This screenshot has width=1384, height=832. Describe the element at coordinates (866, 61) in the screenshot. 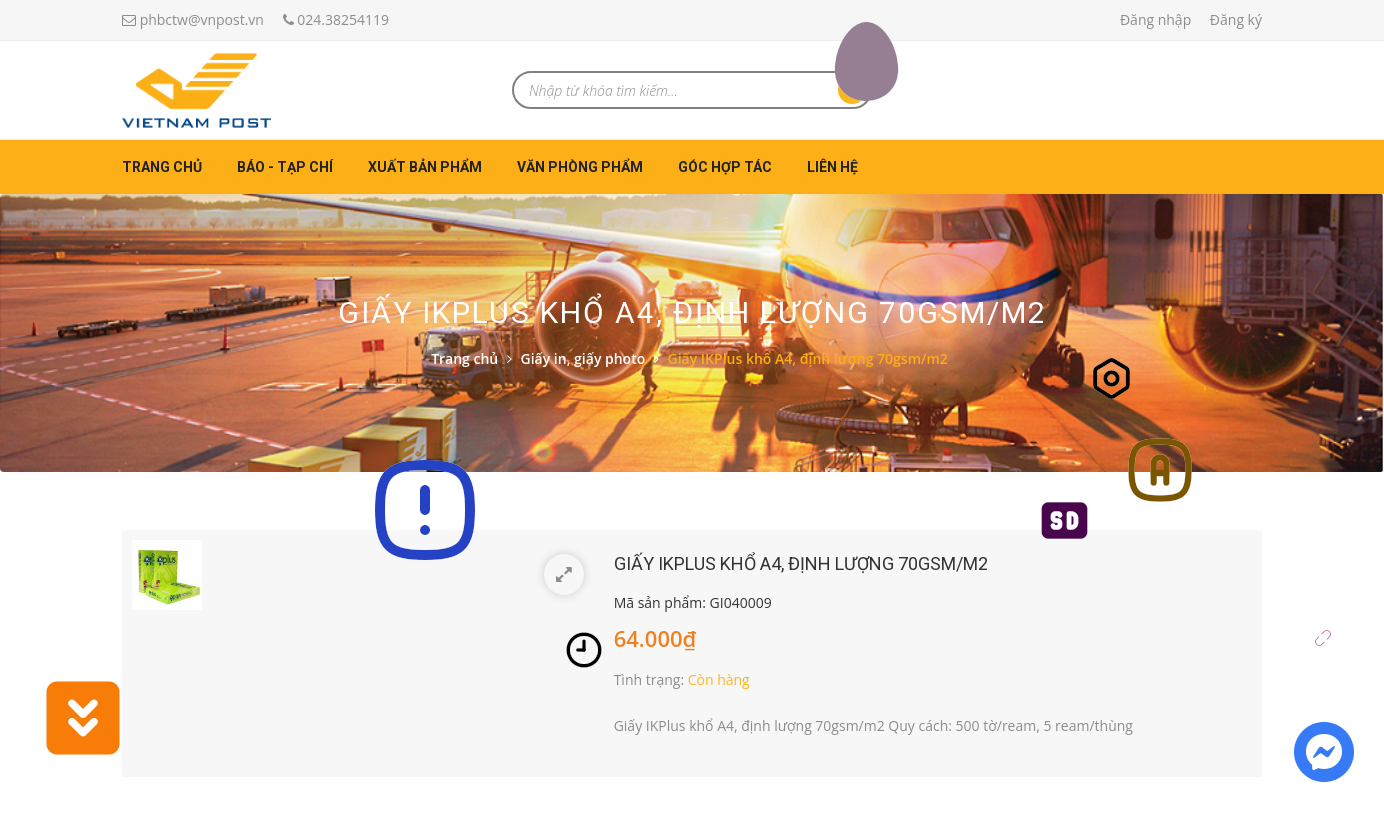

I see `indicates egg or egg-containing ingredient` at that location.